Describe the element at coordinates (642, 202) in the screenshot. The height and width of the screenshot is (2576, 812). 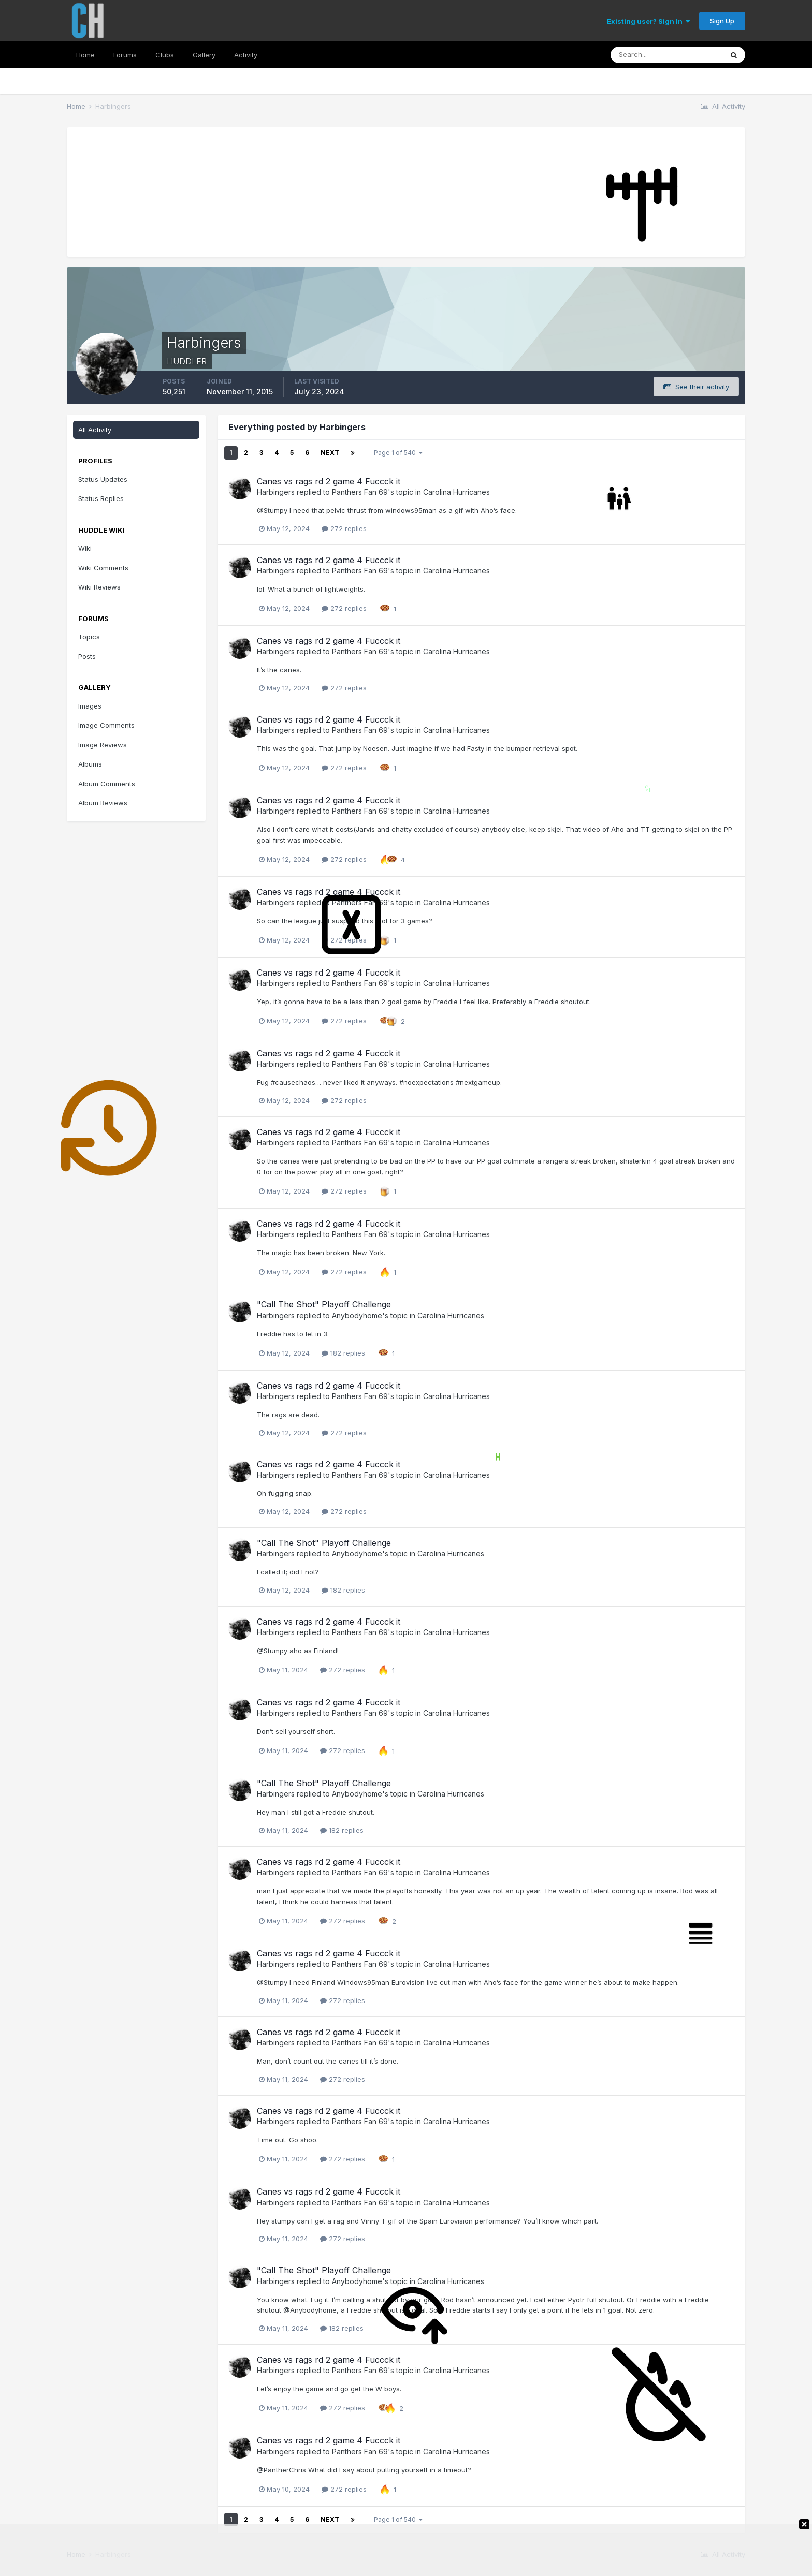
I see `indicates signal or network connectivity status` at that location.